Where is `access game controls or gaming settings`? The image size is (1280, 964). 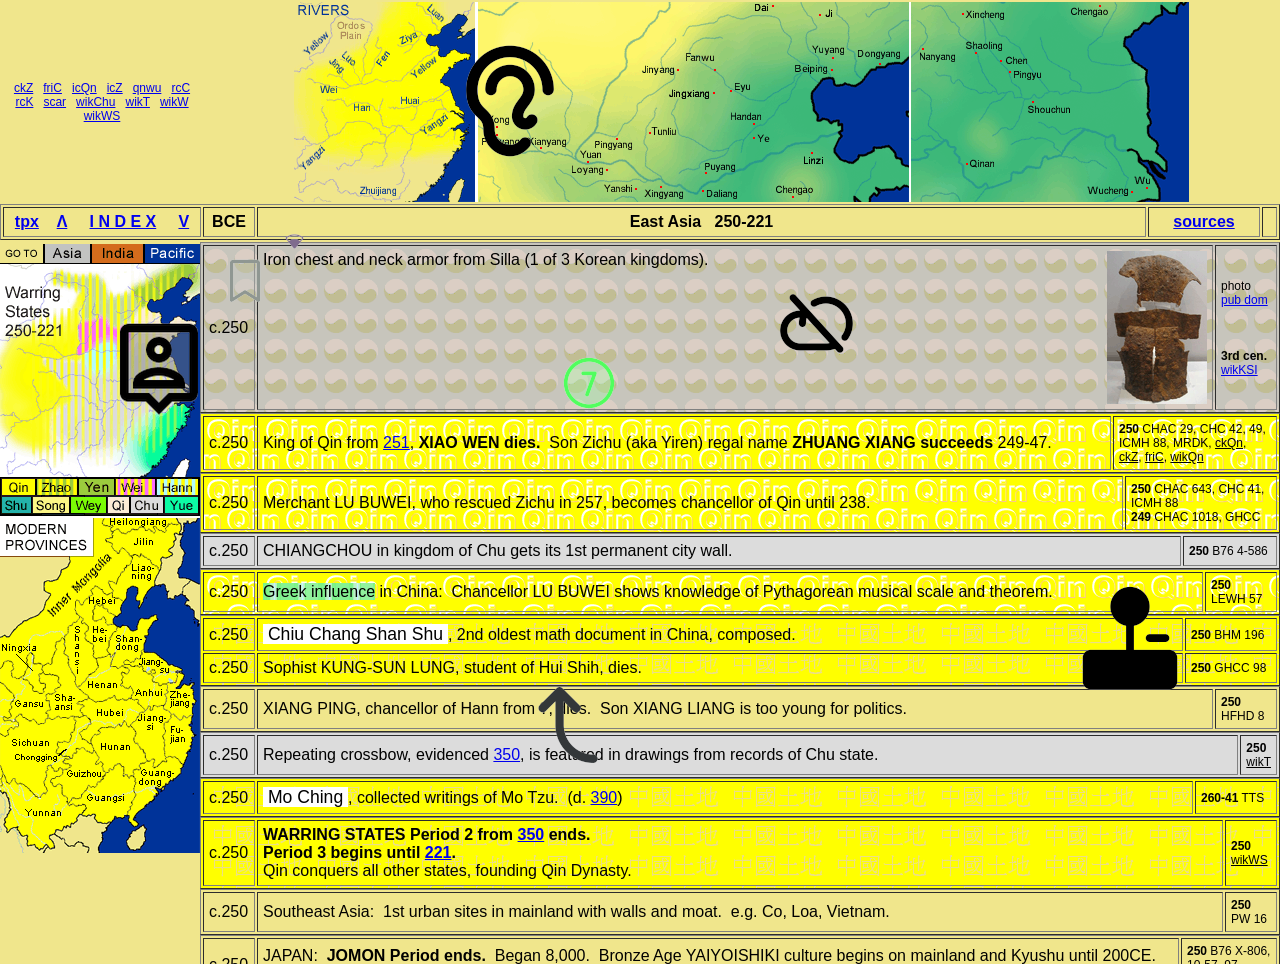 access game controls or gaming settings is located at coordinates (1130, 642).